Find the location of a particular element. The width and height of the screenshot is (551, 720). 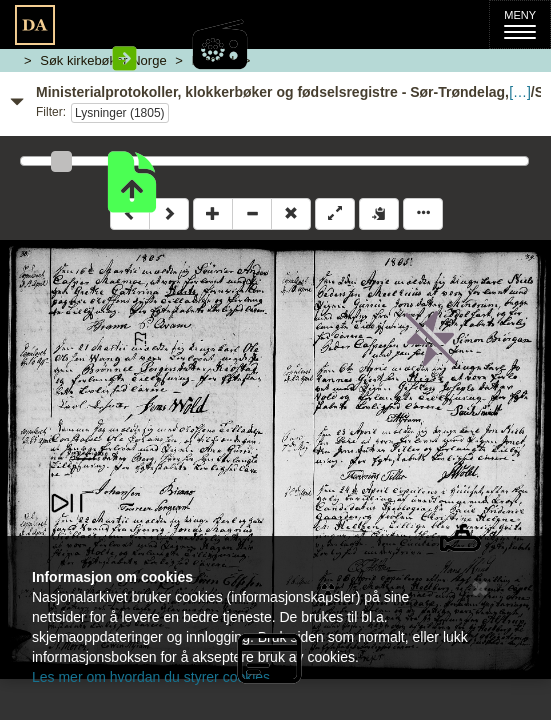

report or flag content with an urgent issue is located at coordinates (140, 338).